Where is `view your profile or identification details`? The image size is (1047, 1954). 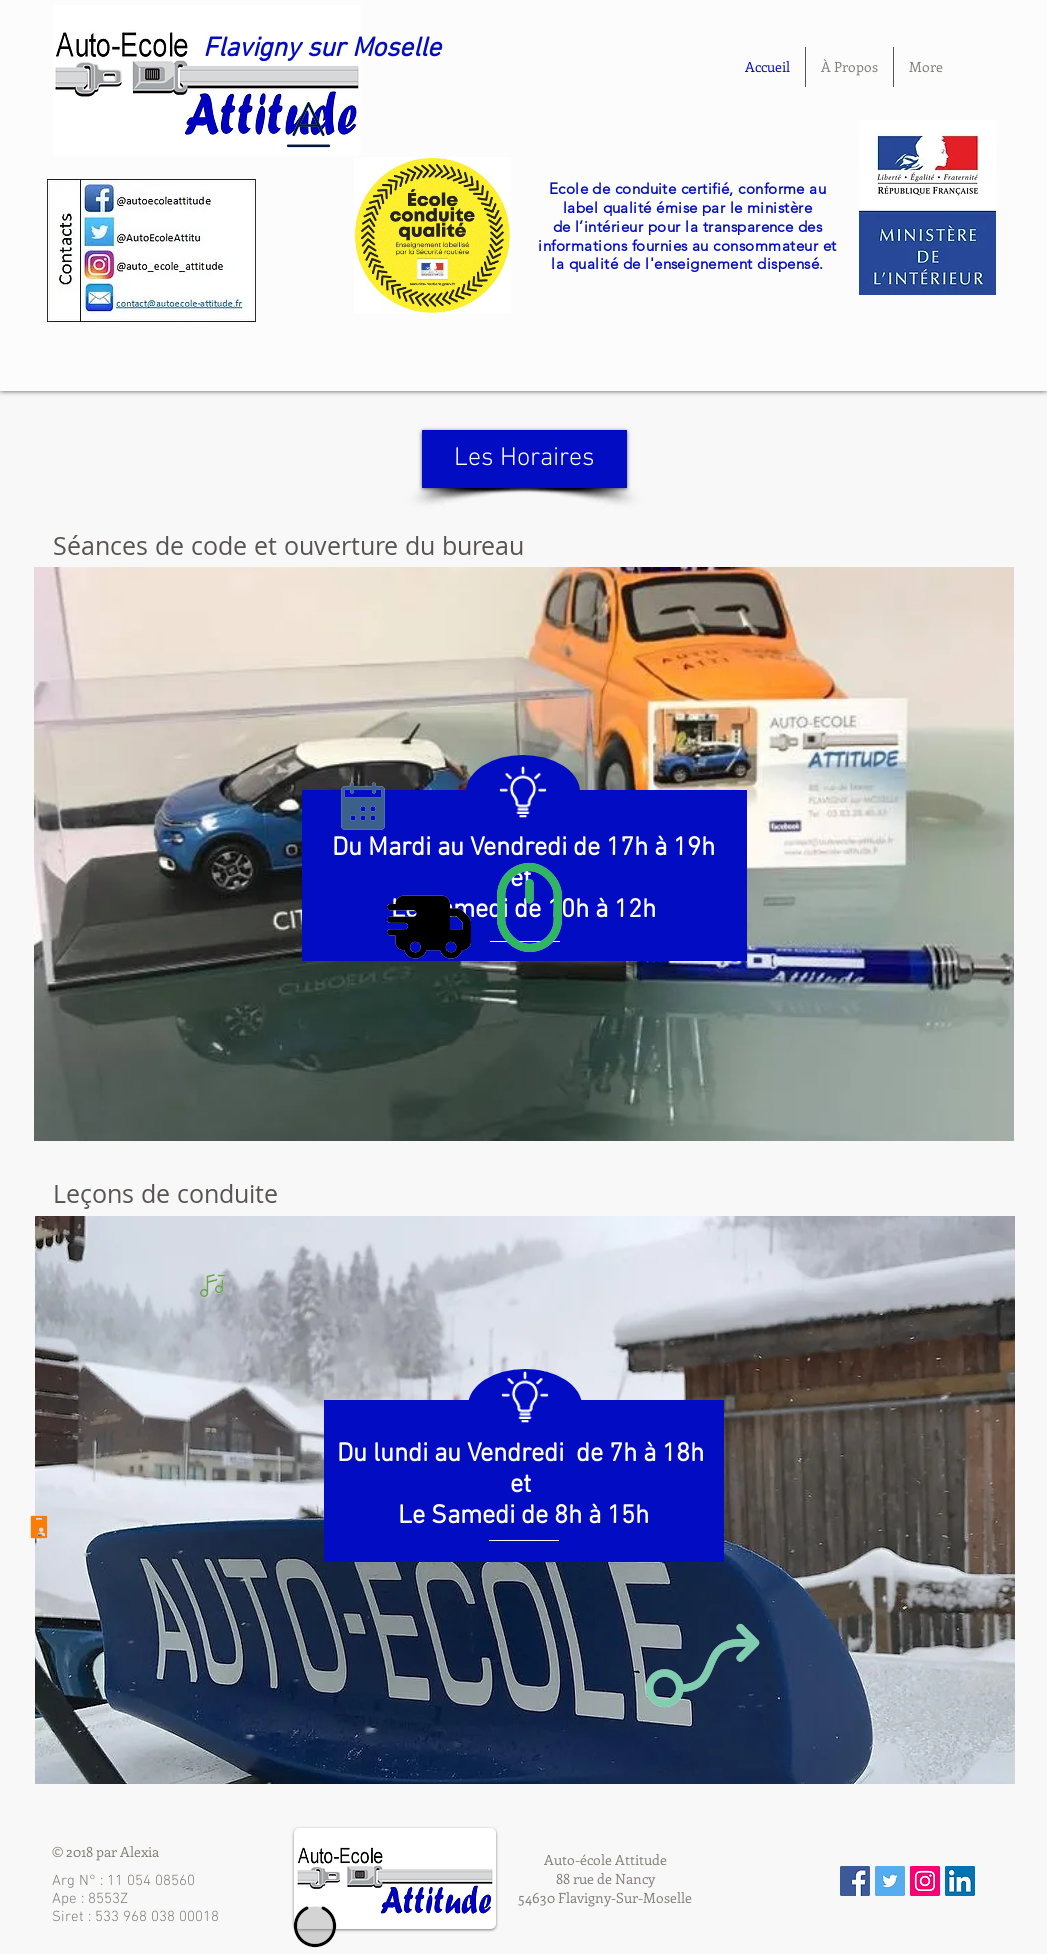 view your profile or identification details is located at coordinates (39, 1527).